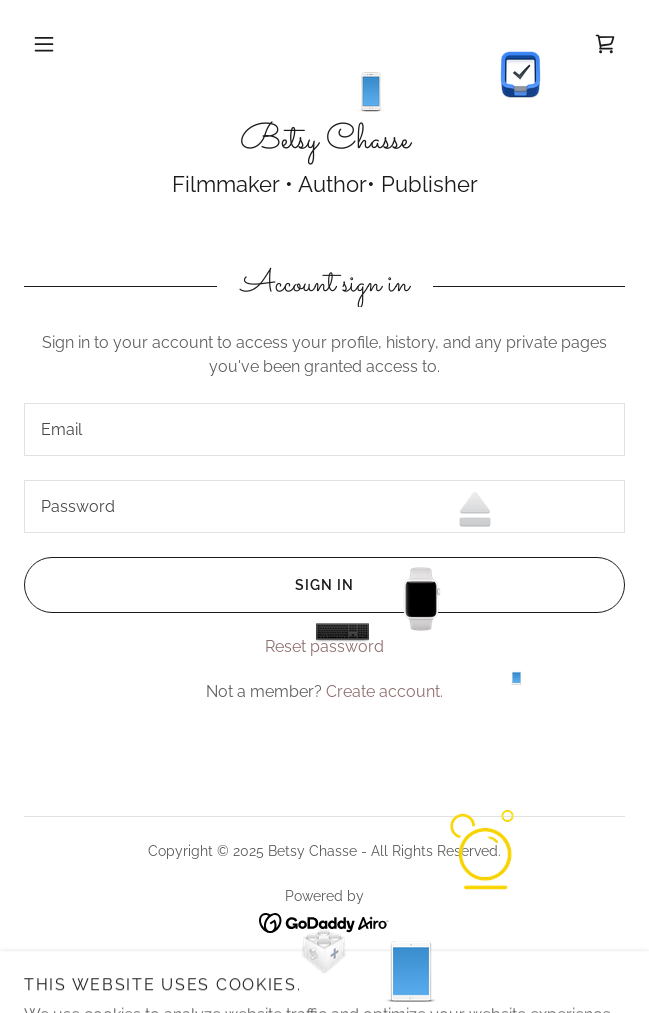 This screenshot has width=649, height=1013. What do you see at coordinates (475, 509) in the screenshot?
I see `eject a disc or removable media` at bounding box center [475, 509].